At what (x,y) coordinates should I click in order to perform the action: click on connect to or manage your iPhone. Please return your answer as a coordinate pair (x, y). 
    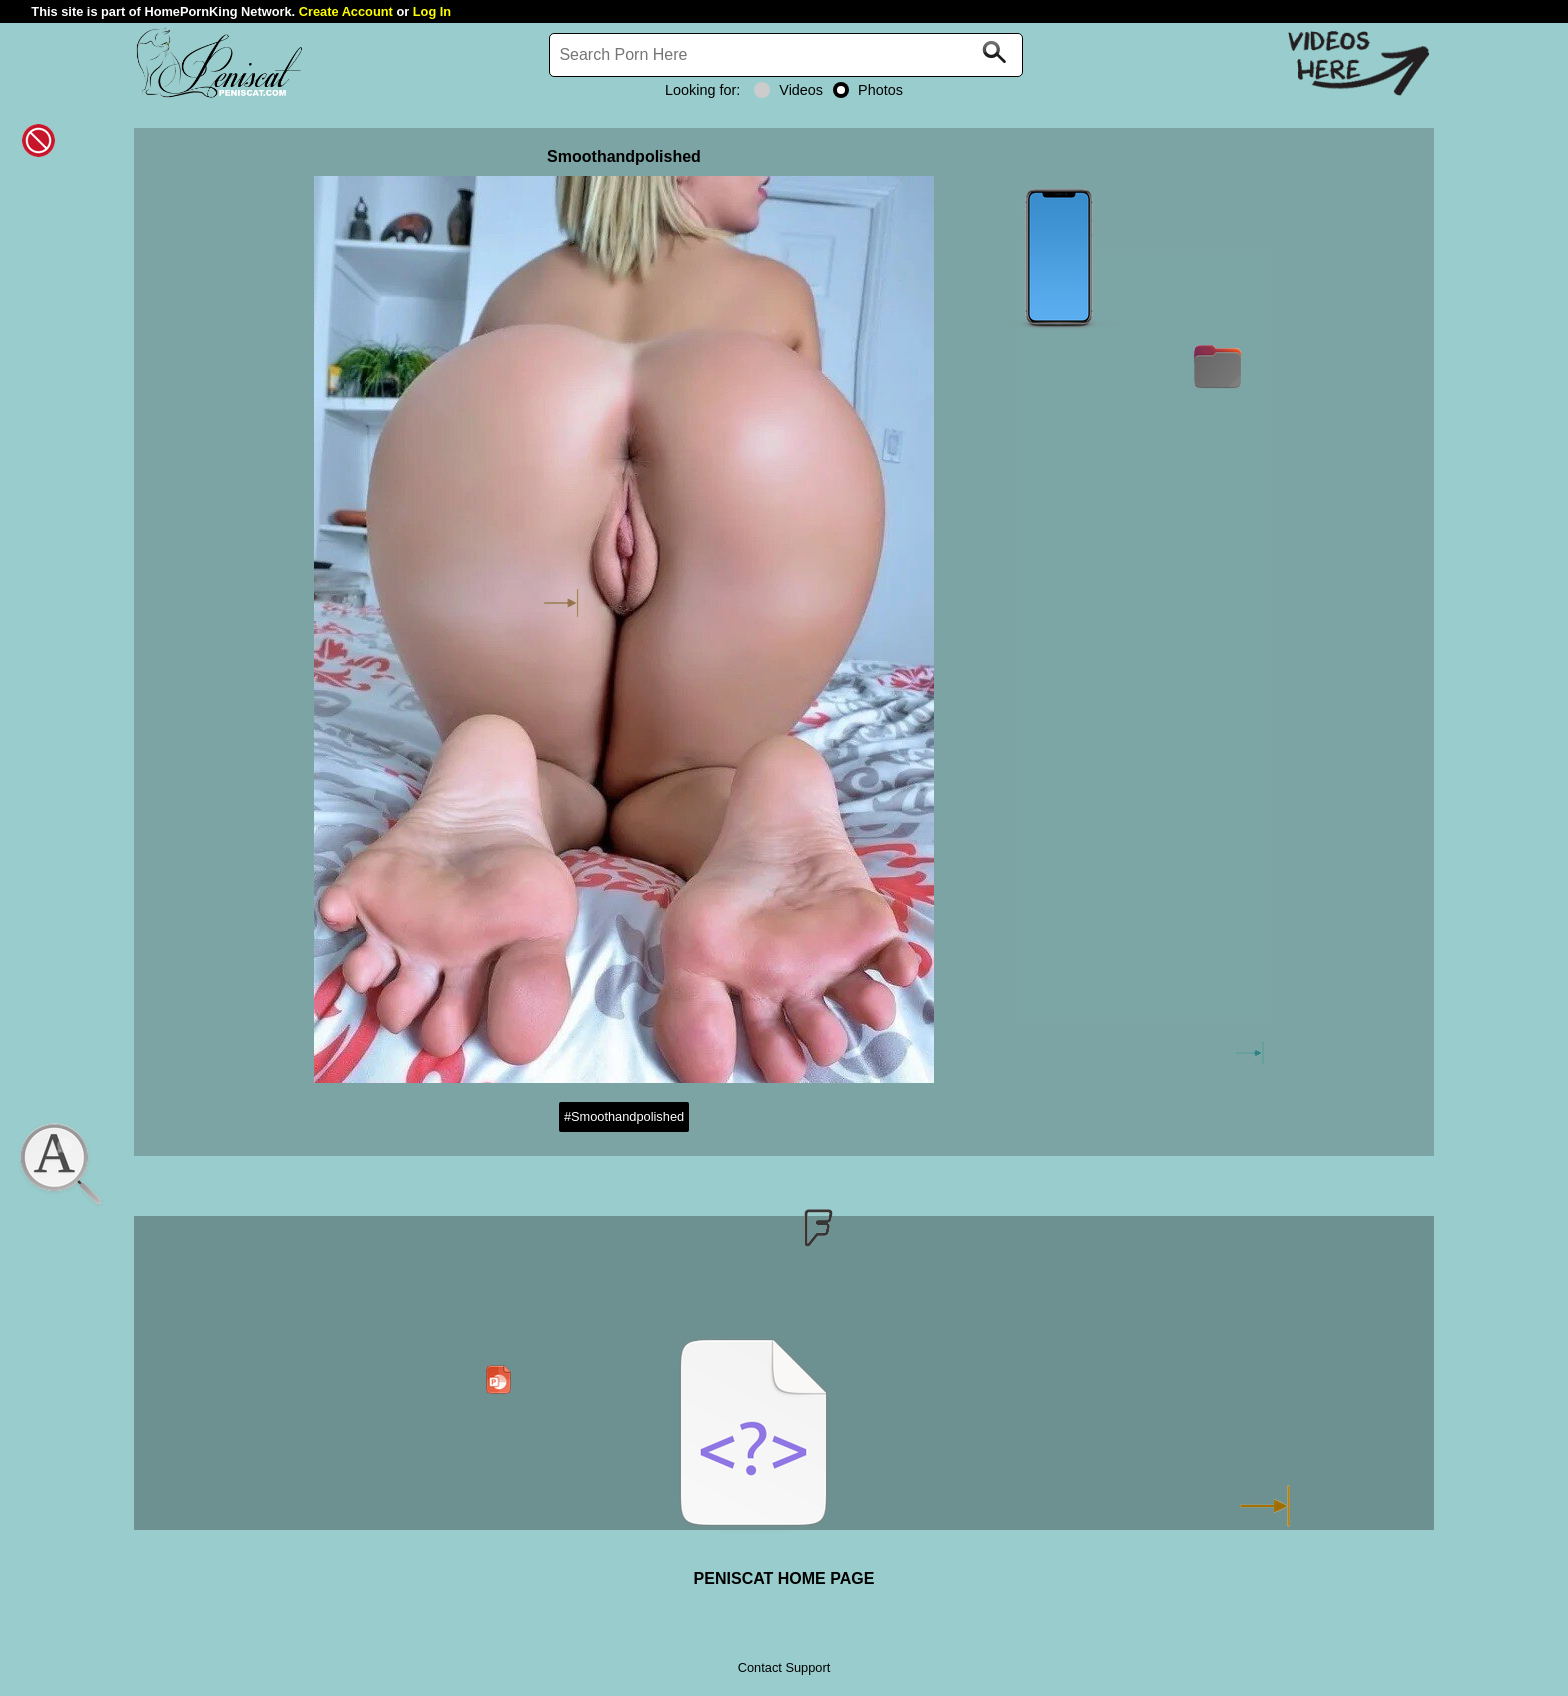
    Looking at the image, I should click on (1059, 259).